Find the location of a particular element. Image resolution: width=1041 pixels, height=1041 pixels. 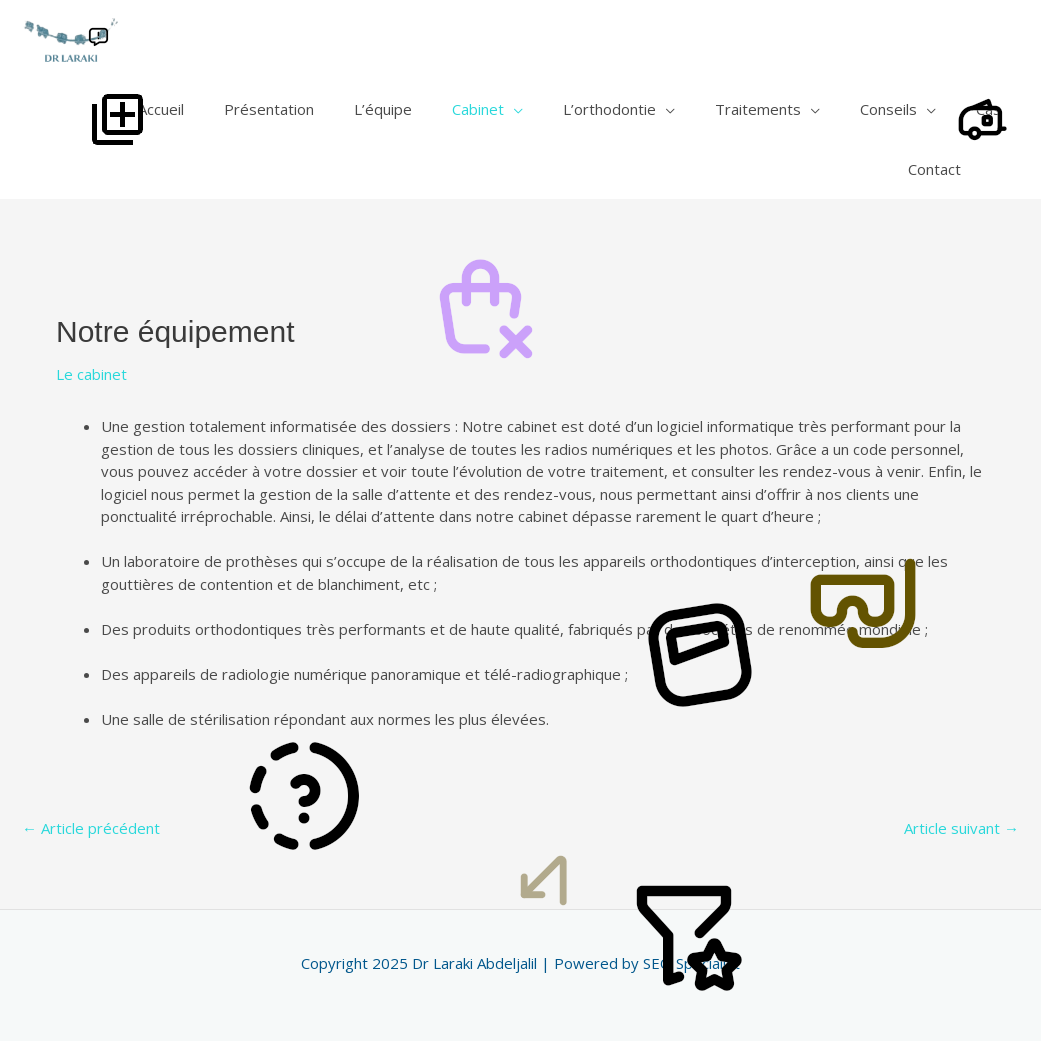

report a message or conversation is located at coordinates (98, 36).